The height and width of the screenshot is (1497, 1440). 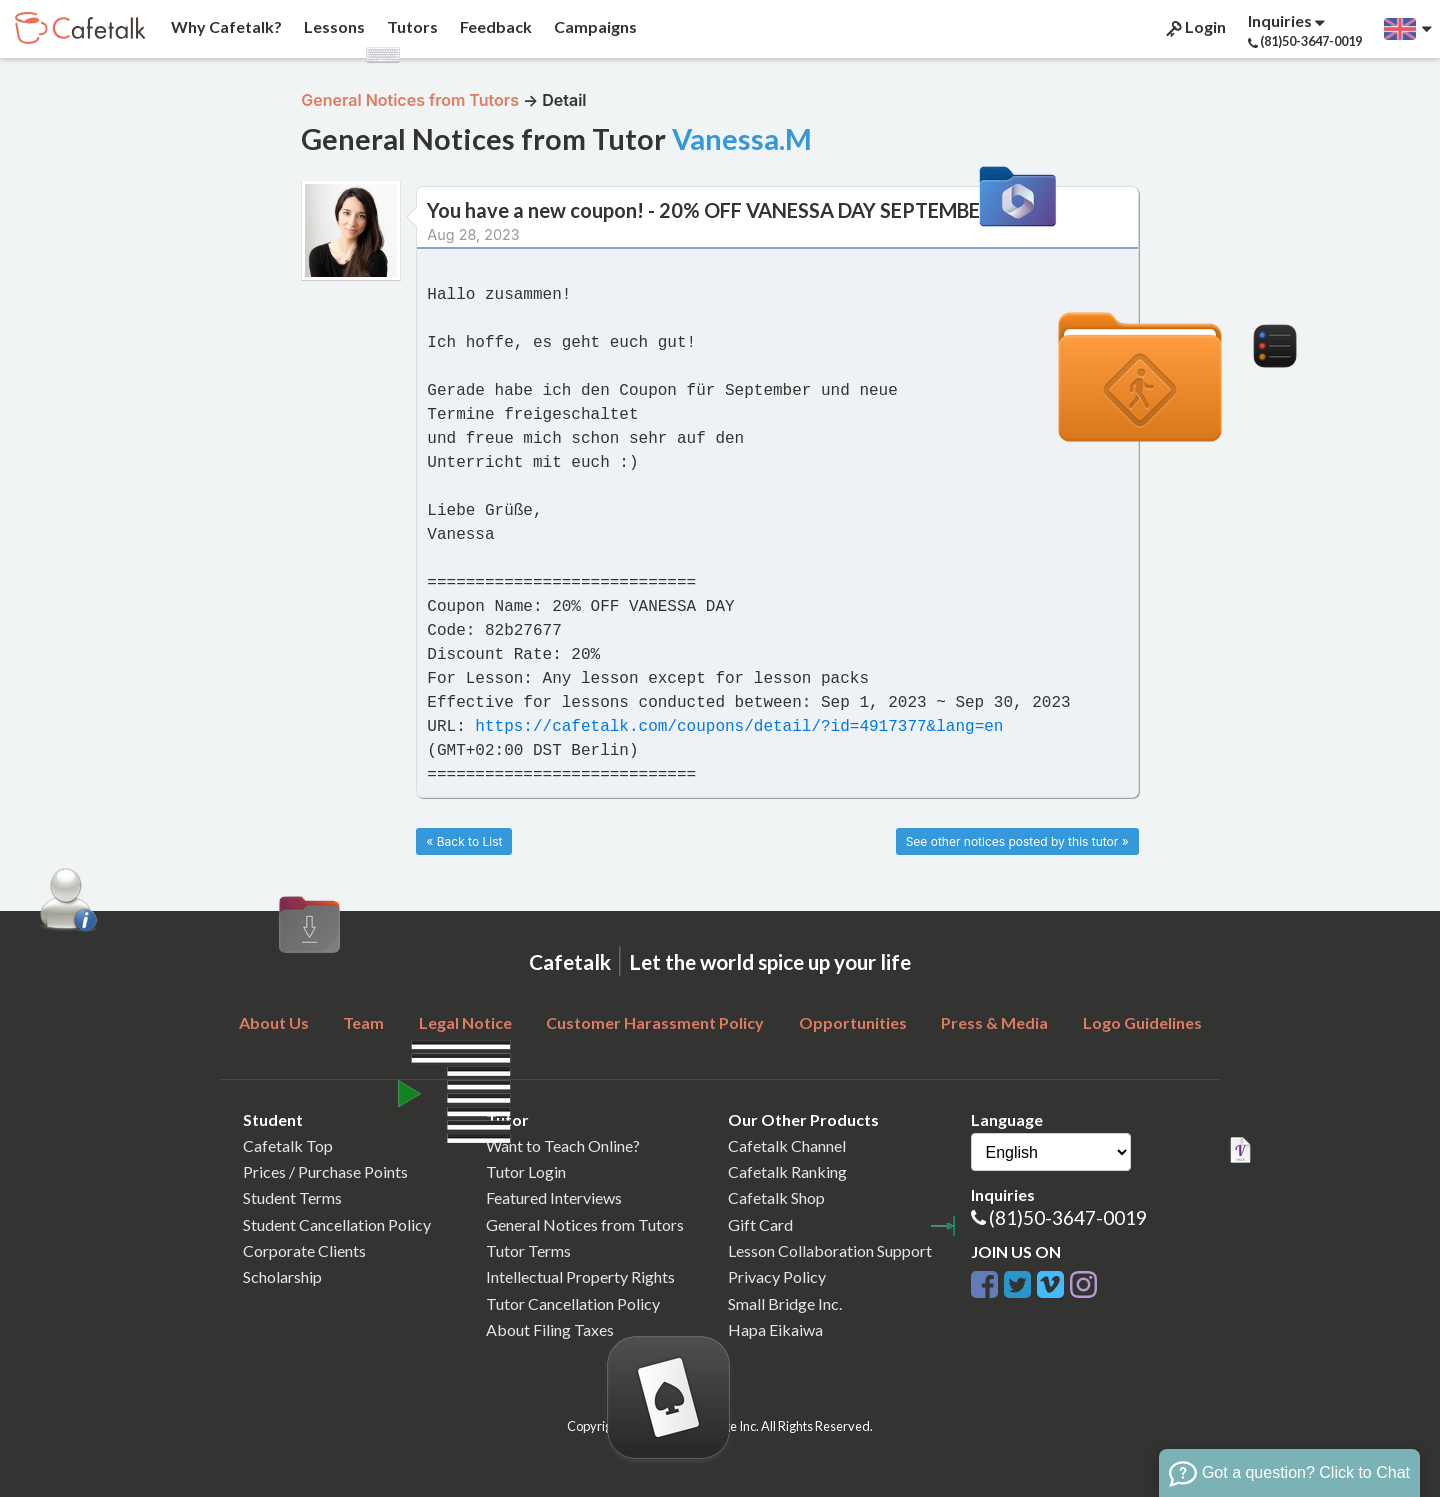 What do you see at coordinates (1017, 198) in the screenshot?
I see `open Microsoft 365 files folder` at bounding box center [1017, 198].